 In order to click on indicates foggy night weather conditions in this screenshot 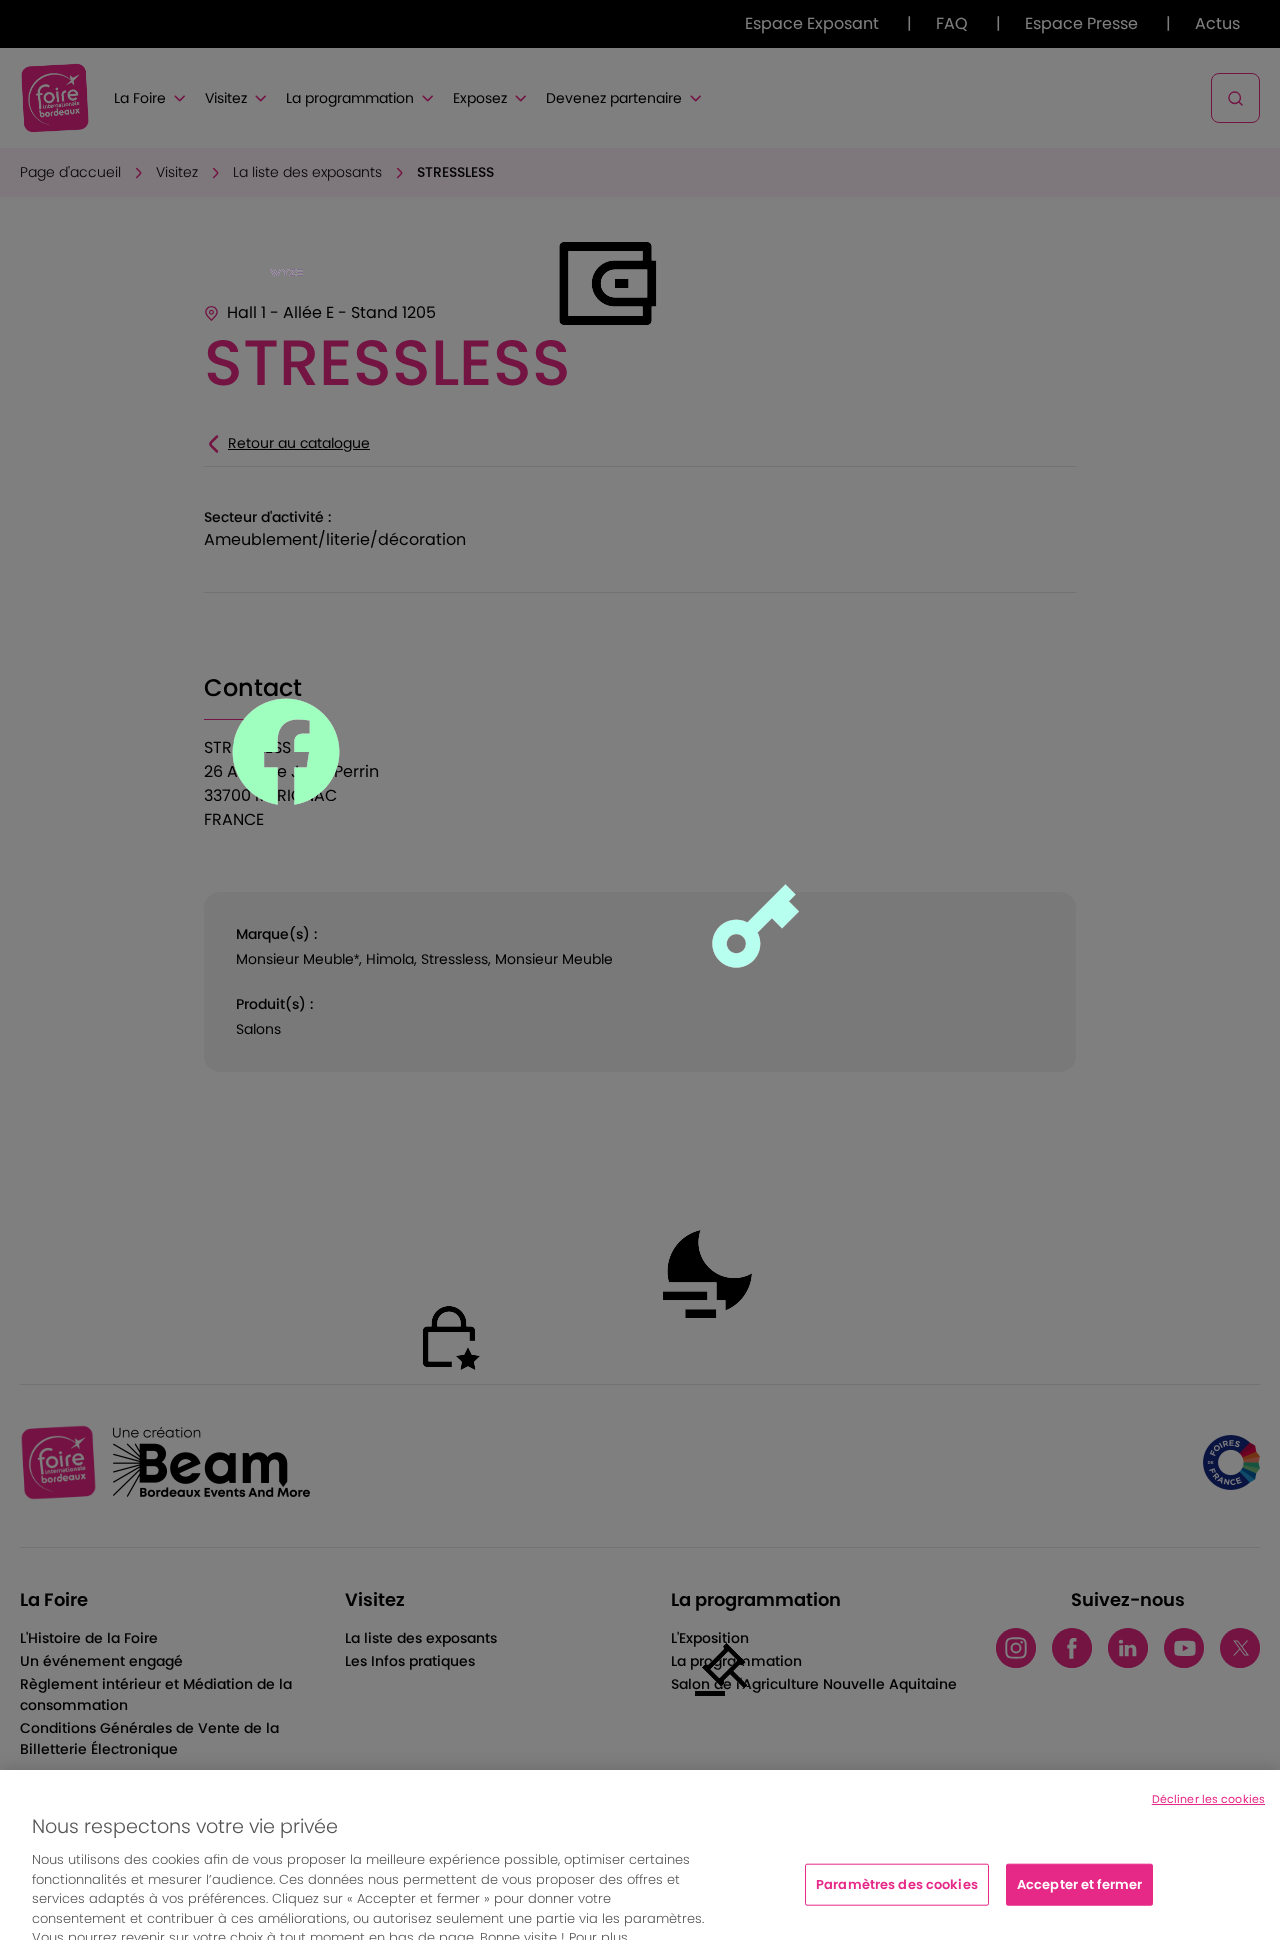, I will do `click(707, 1273)`.